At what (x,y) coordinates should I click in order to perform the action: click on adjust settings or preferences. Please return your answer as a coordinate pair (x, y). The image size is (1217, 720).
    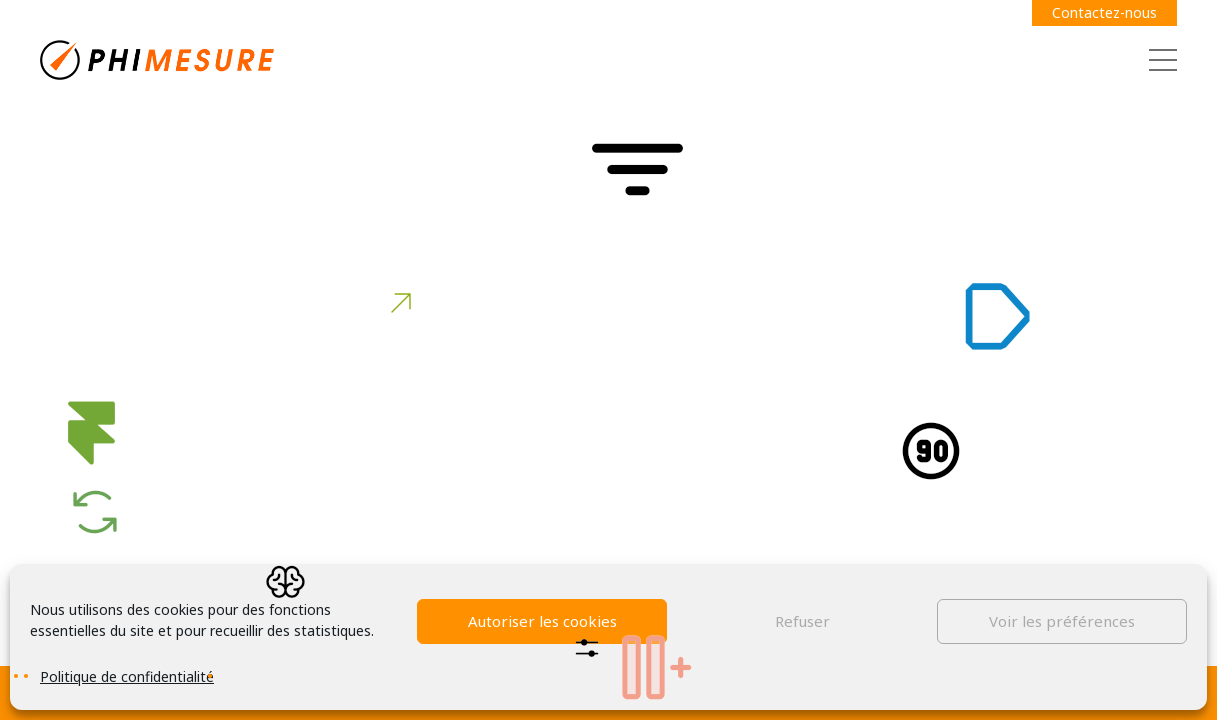
    Looking at the image, I should click on (587, 648).